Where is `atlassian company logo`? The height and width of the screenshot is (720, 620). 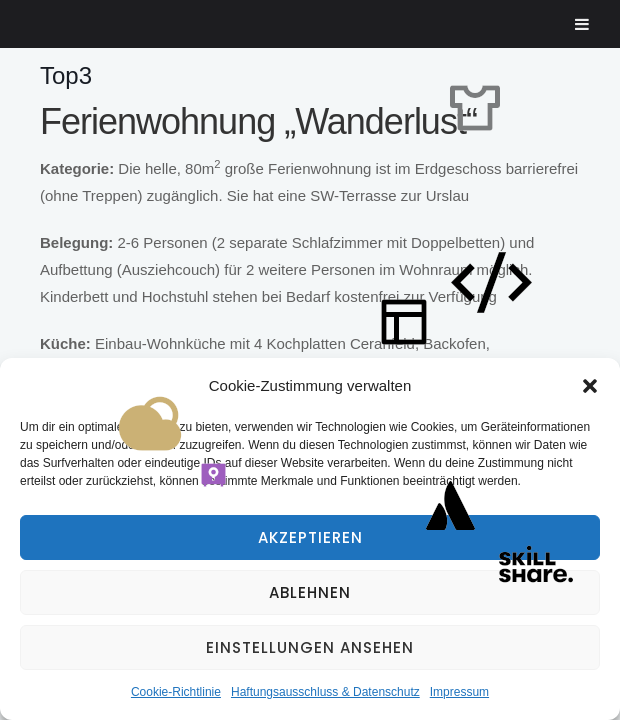
atlassian company logo is located at coordinates (450, 505).